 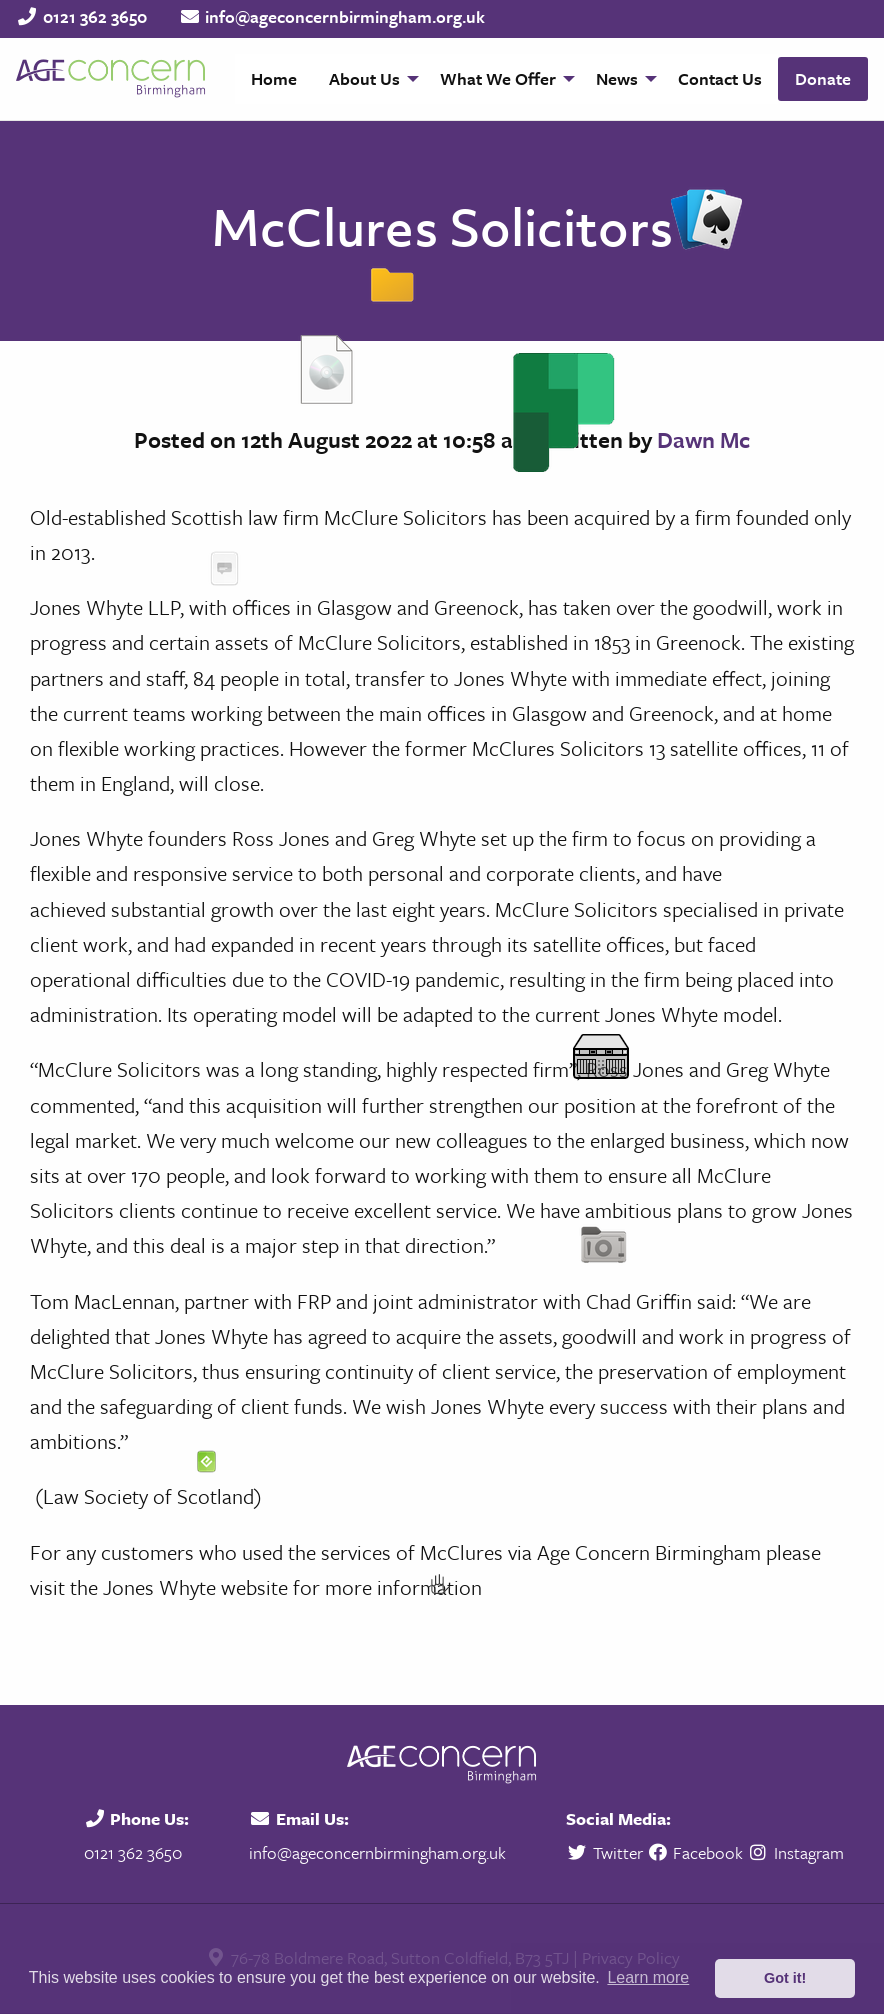 I want to click on a SAMI subtitle or caption file, so click(x=224, y=568).